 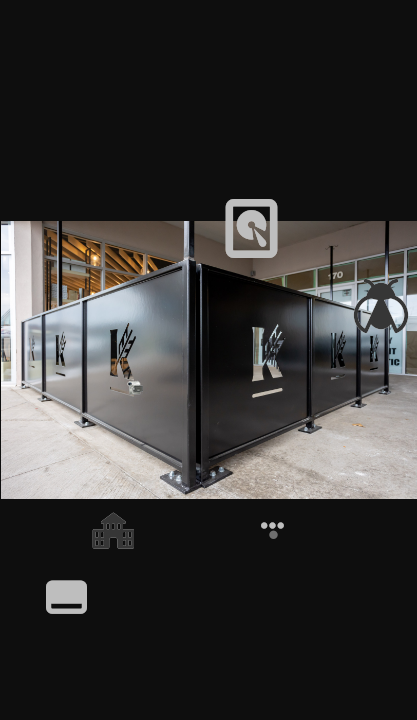 I want to click on access educational apps and resources, so click(x=112, y=532).